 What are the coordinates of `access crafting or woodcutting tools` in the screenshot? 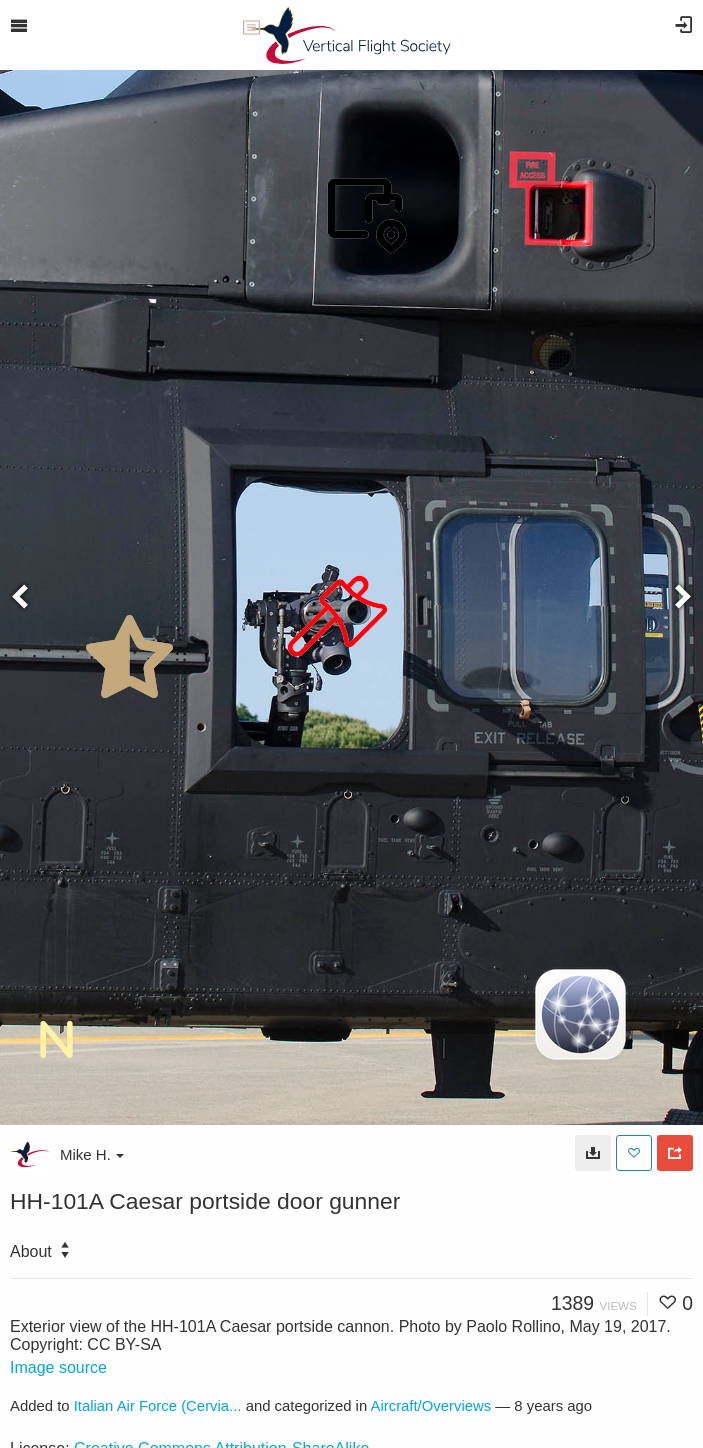 It's located at (337, 619).